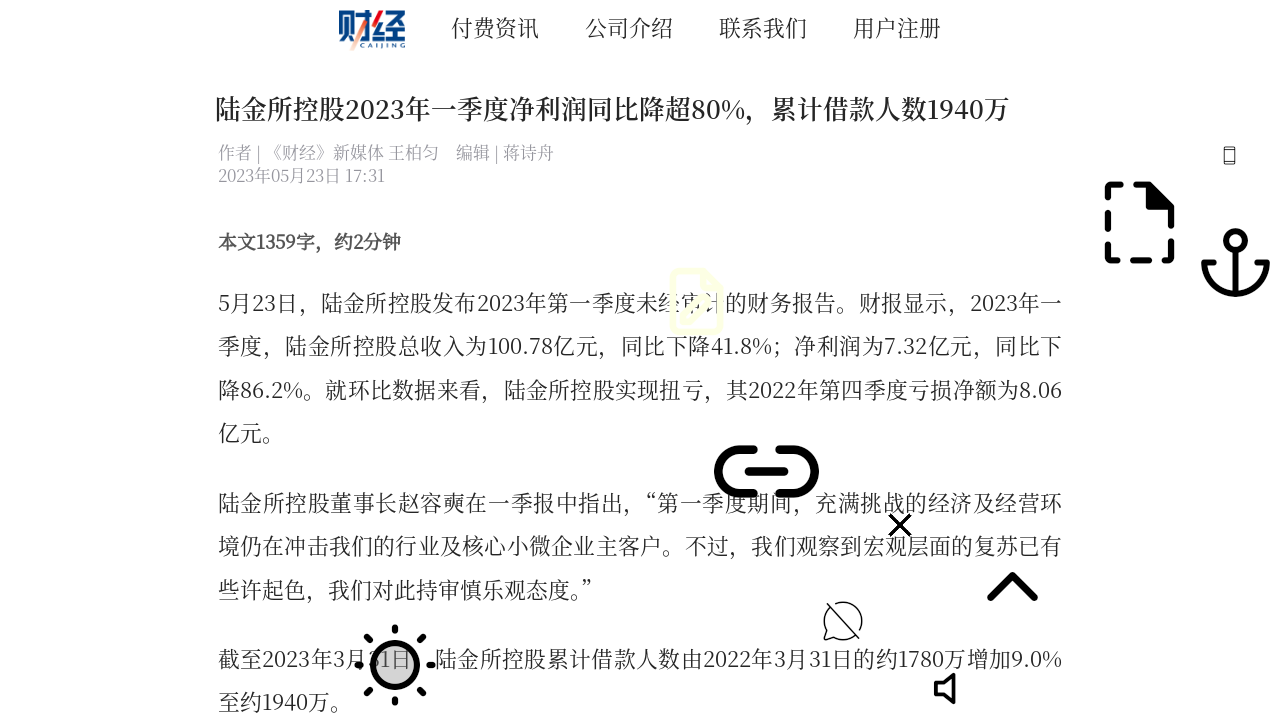  I want to click on collapse an expanded section, so click(1012, 586).